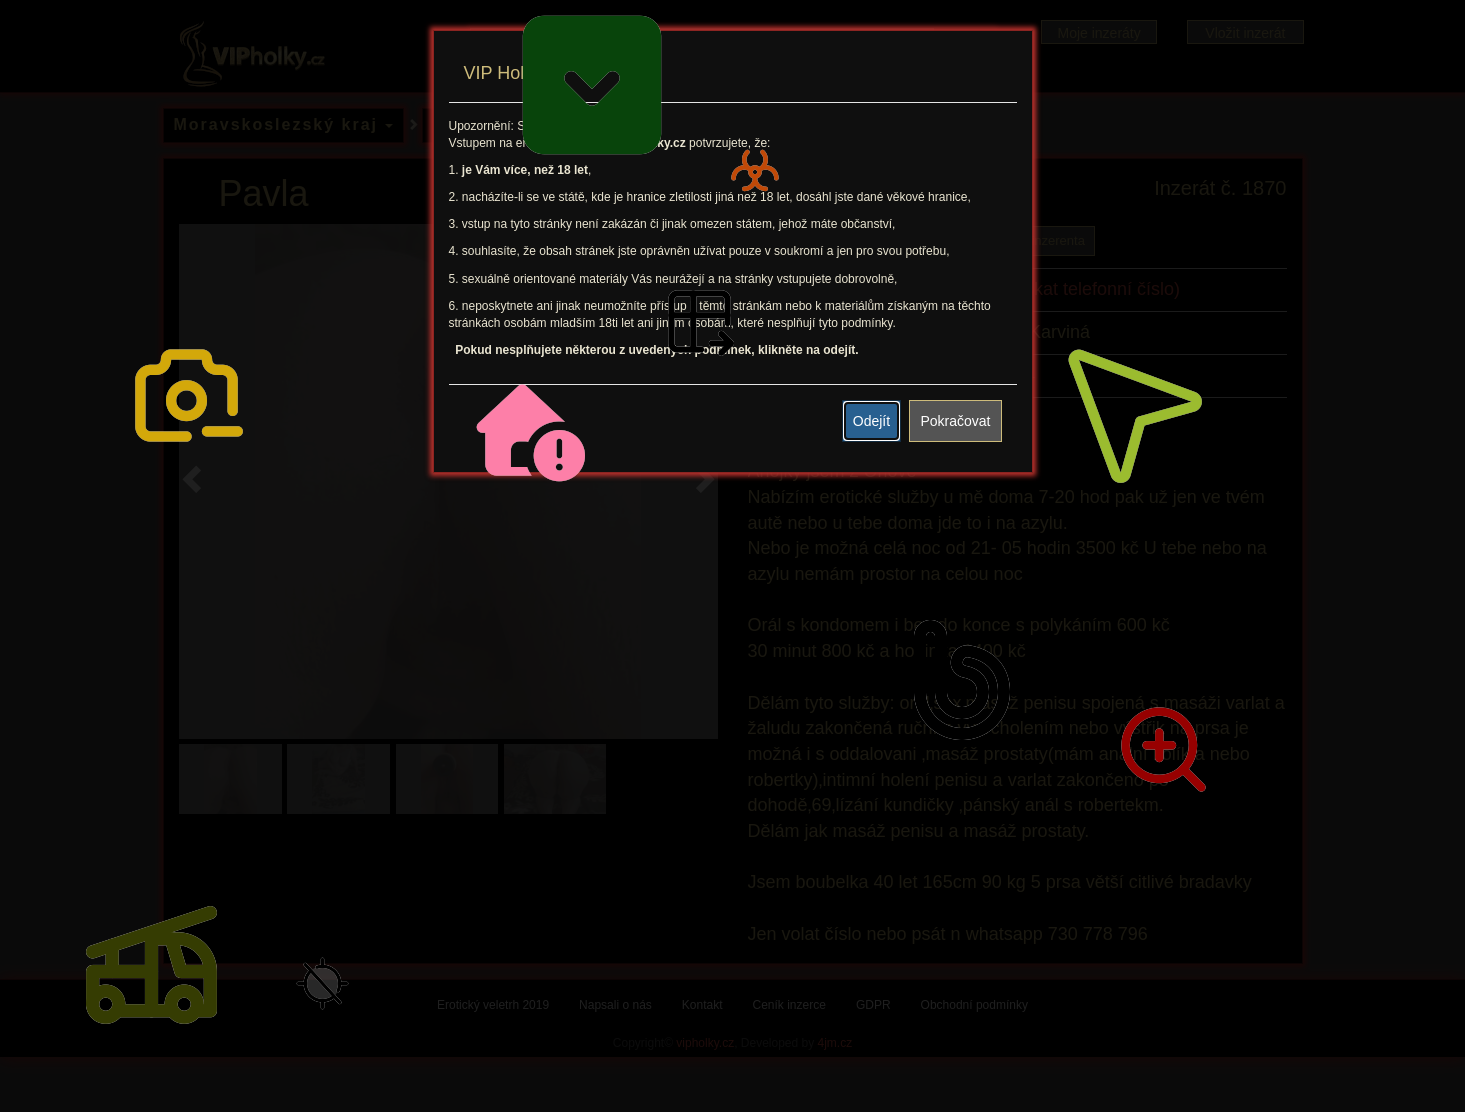  I want to click on location services disabled, so click(322, 983).